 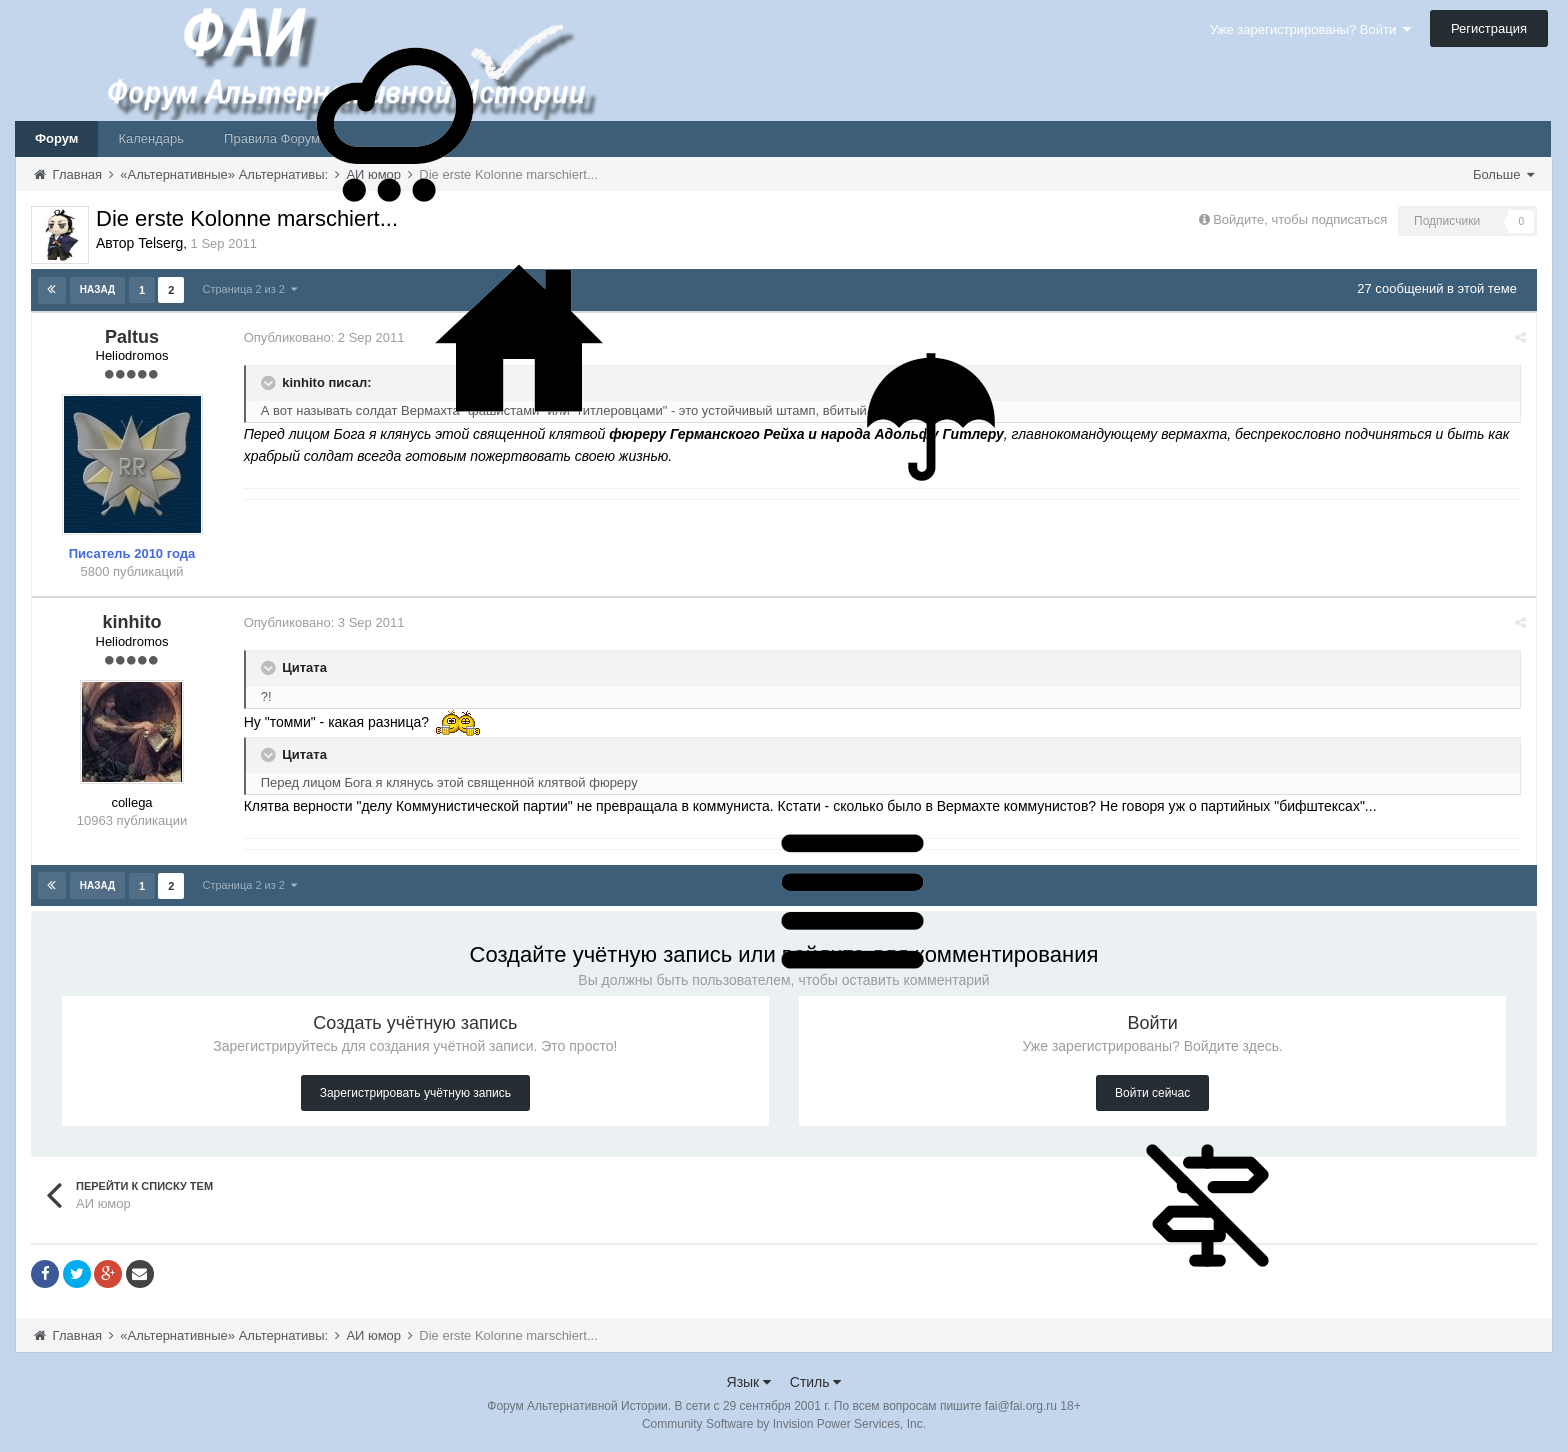 What do you see at coordinates (931, 417) in the screenshot?
I see `view weather protection or rain forecast` at bounding box center [931, 417].